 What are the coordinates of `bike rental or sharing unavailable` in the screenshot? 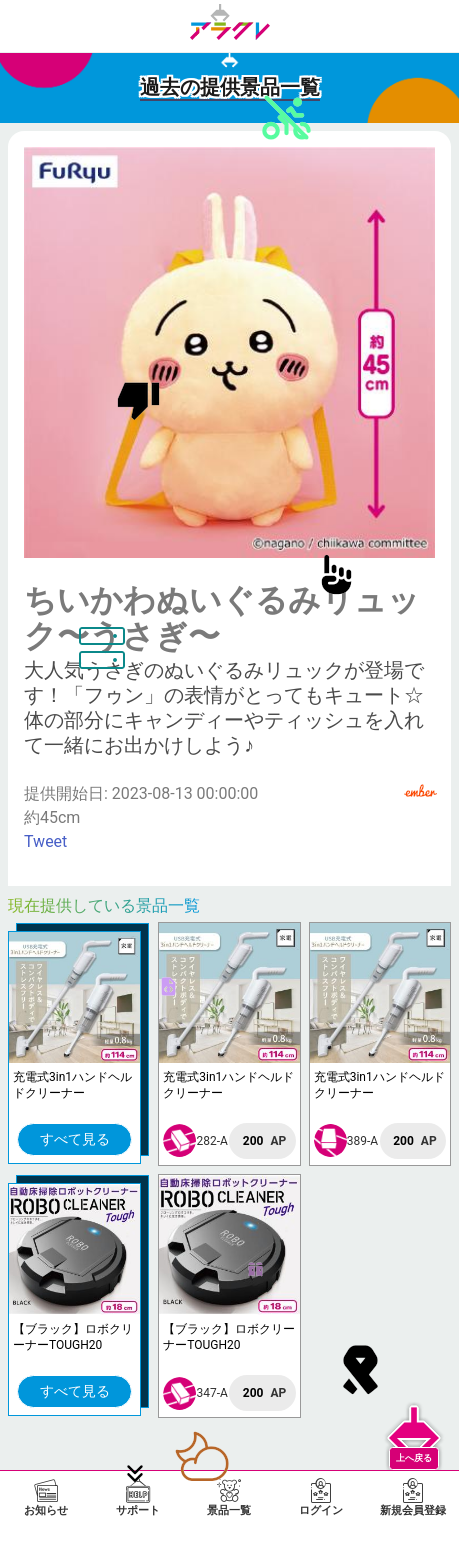 It's located at (286, 117).